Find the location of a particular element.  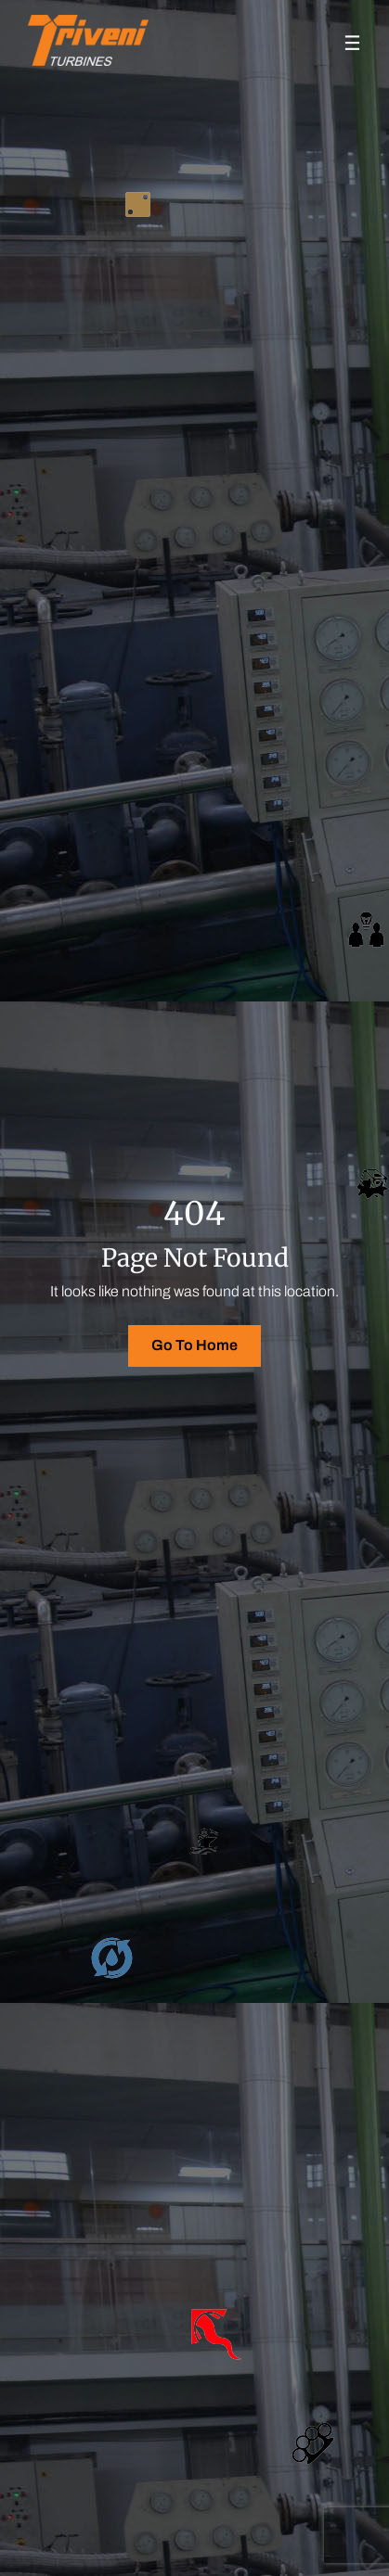

start a team brainstorming session is located at coordinates (366, 929).